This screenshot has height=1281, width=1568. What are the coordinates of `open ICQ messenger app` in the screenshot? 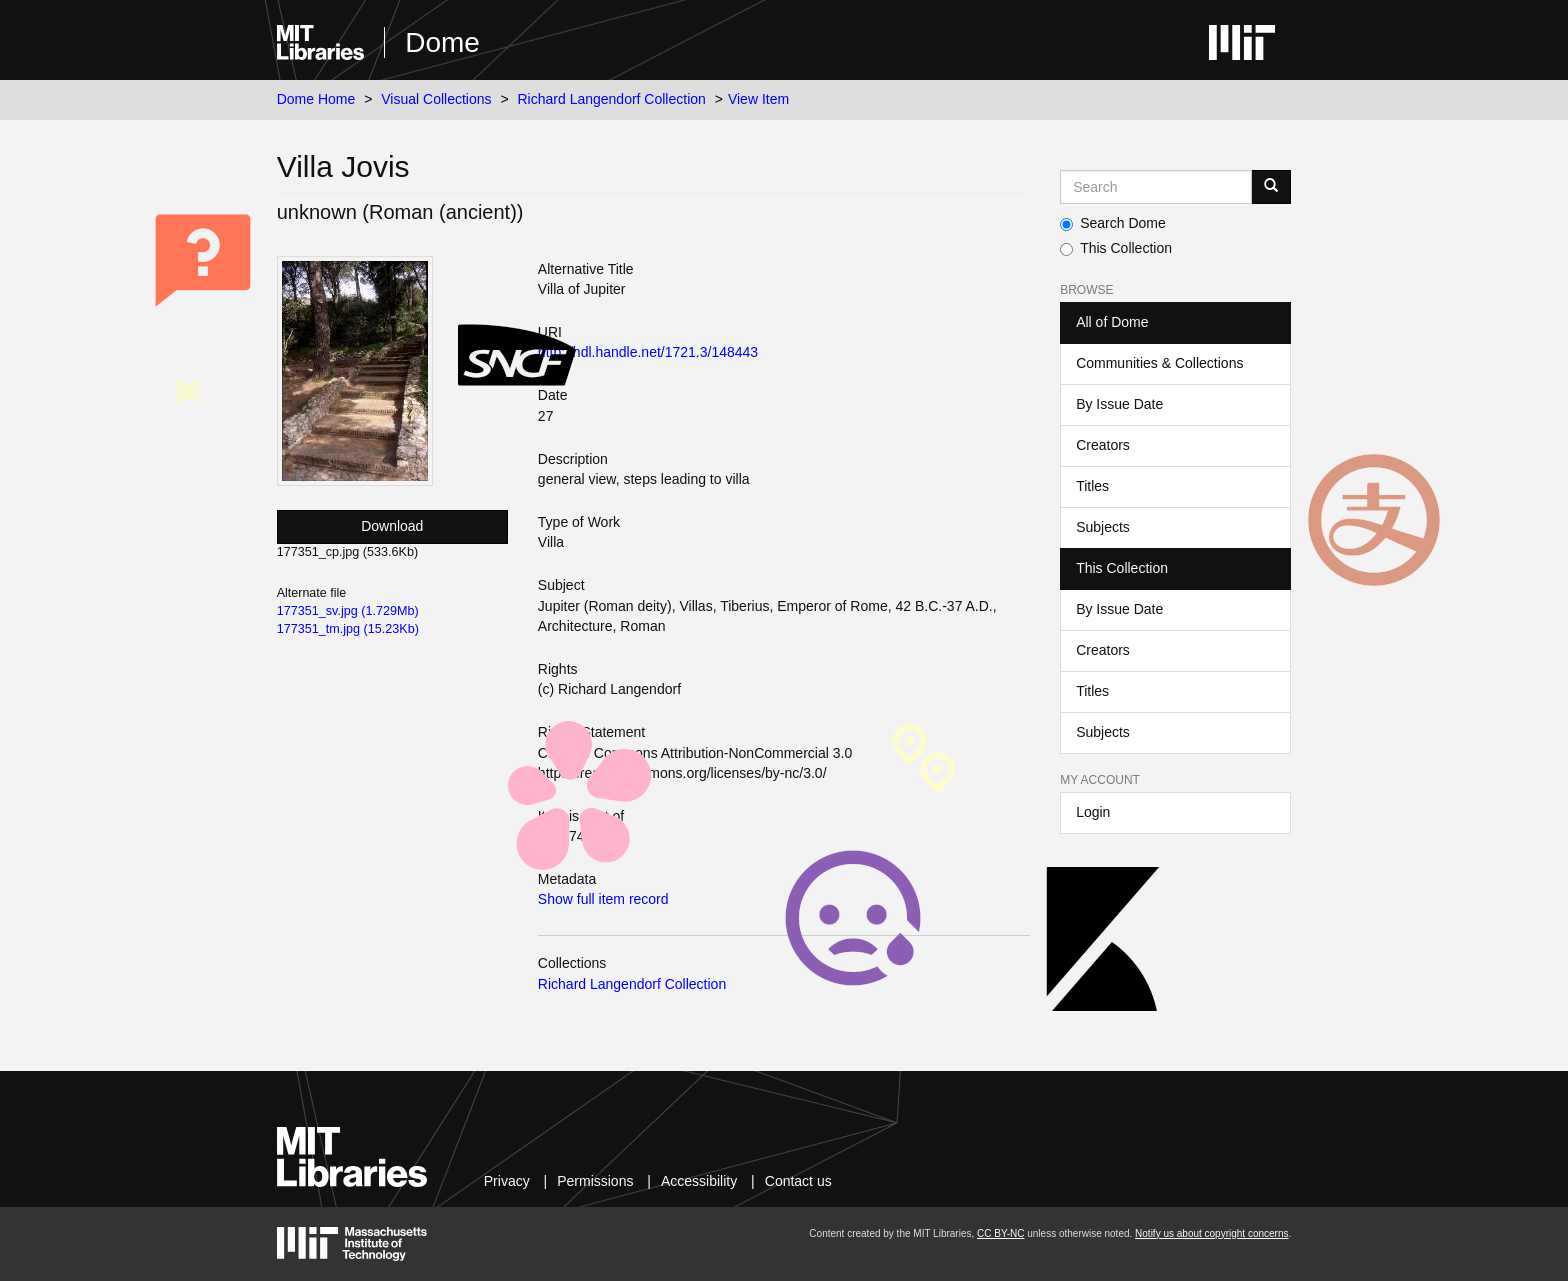 It's located at (579, 795).